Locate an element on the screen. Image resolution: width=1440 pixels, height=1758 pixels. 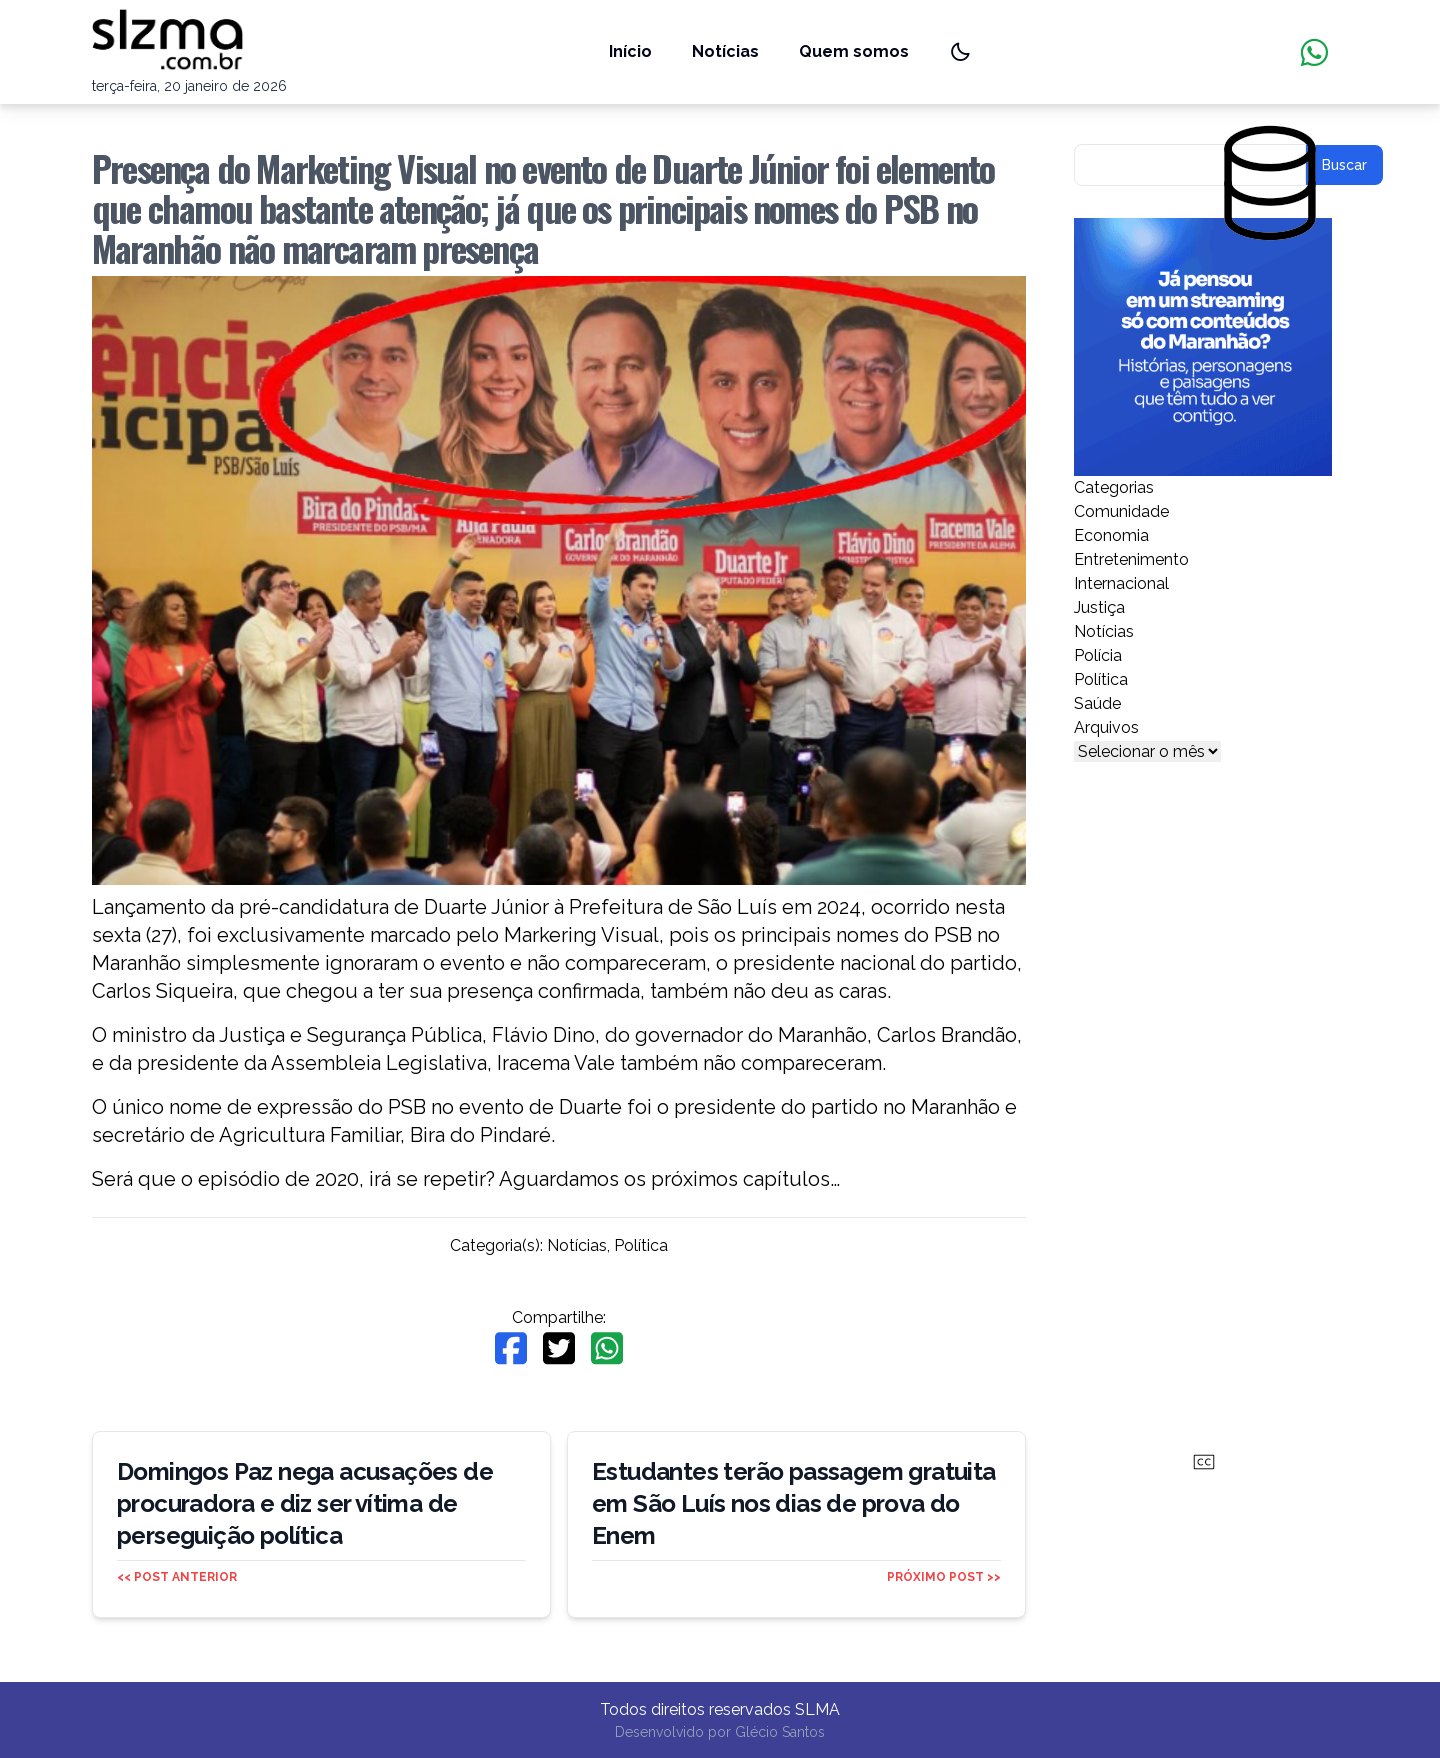
enable closed captions for video content is located at coordinates (1204, 1462).